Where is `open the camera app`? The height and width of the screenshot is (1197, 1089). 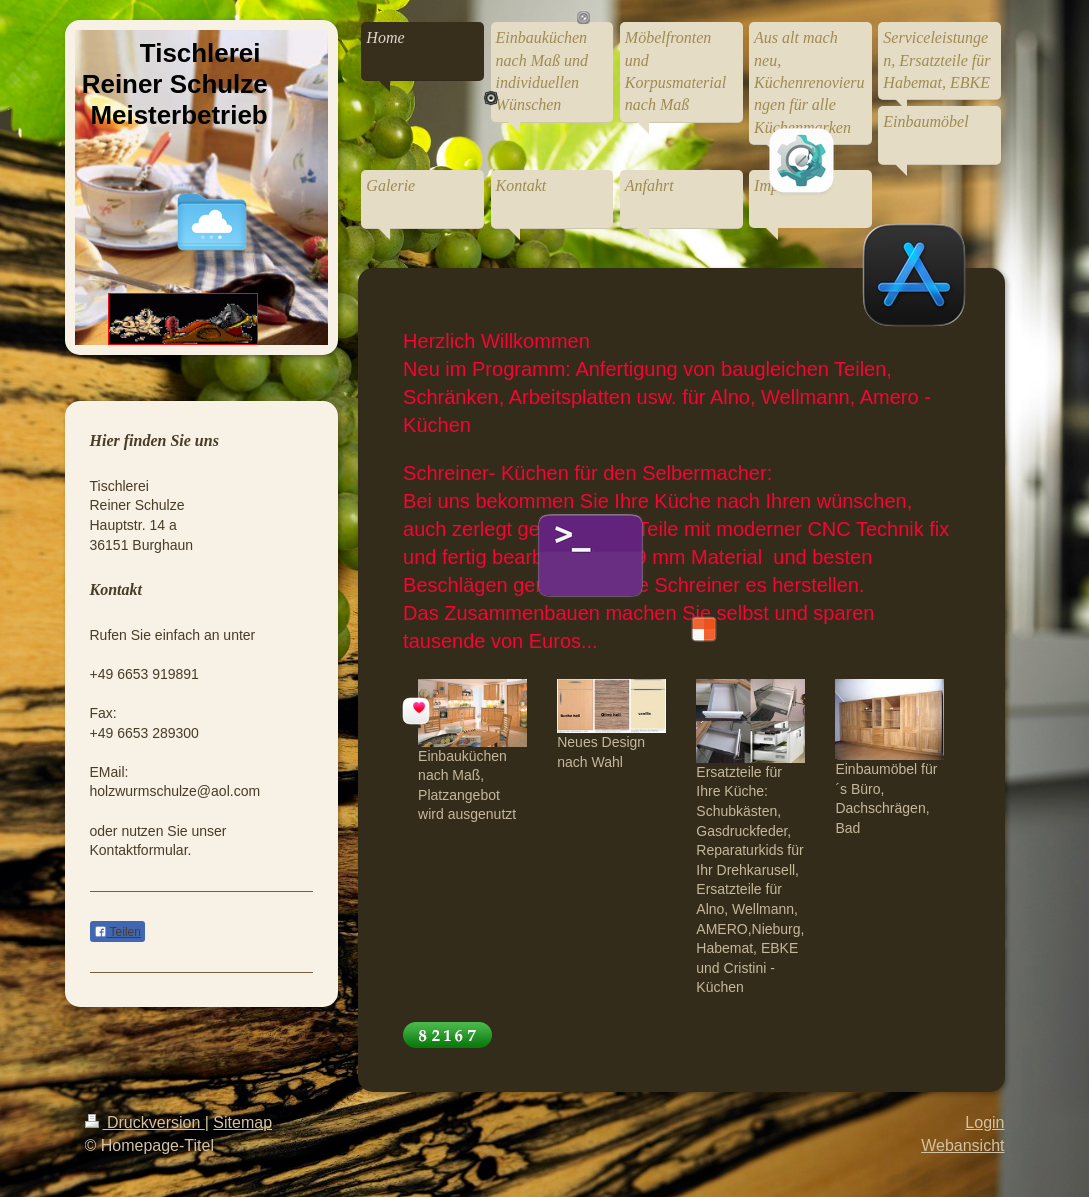 open the camera app is located at coordinates (583, 17).